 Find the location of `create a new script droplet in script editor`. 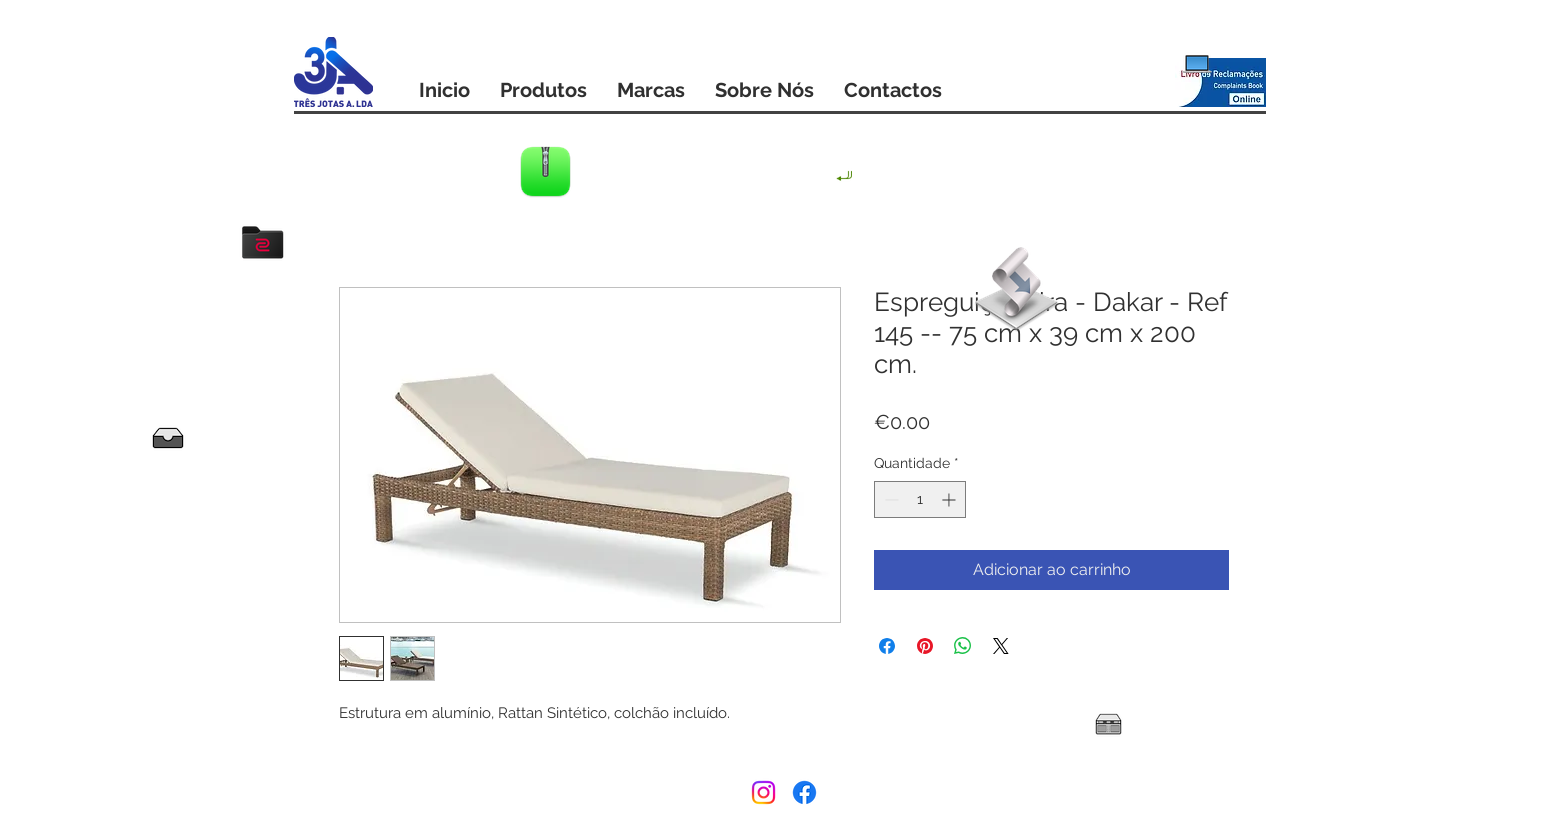

create a new script droplet in script editor is located at coordinates (1016, 288).